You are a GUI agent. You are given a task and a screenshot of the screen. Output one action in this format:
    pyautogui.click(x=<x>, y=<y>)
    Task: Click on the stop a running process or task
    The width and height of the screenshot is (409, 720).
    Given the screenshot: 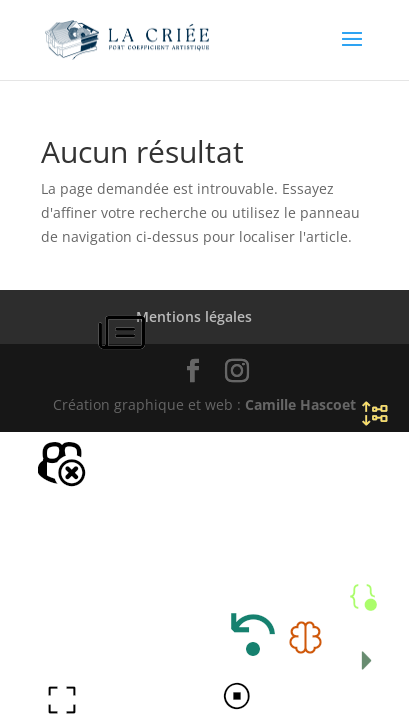 What is the action you would take?
    pyautogui.click(x=237, y=696)
    